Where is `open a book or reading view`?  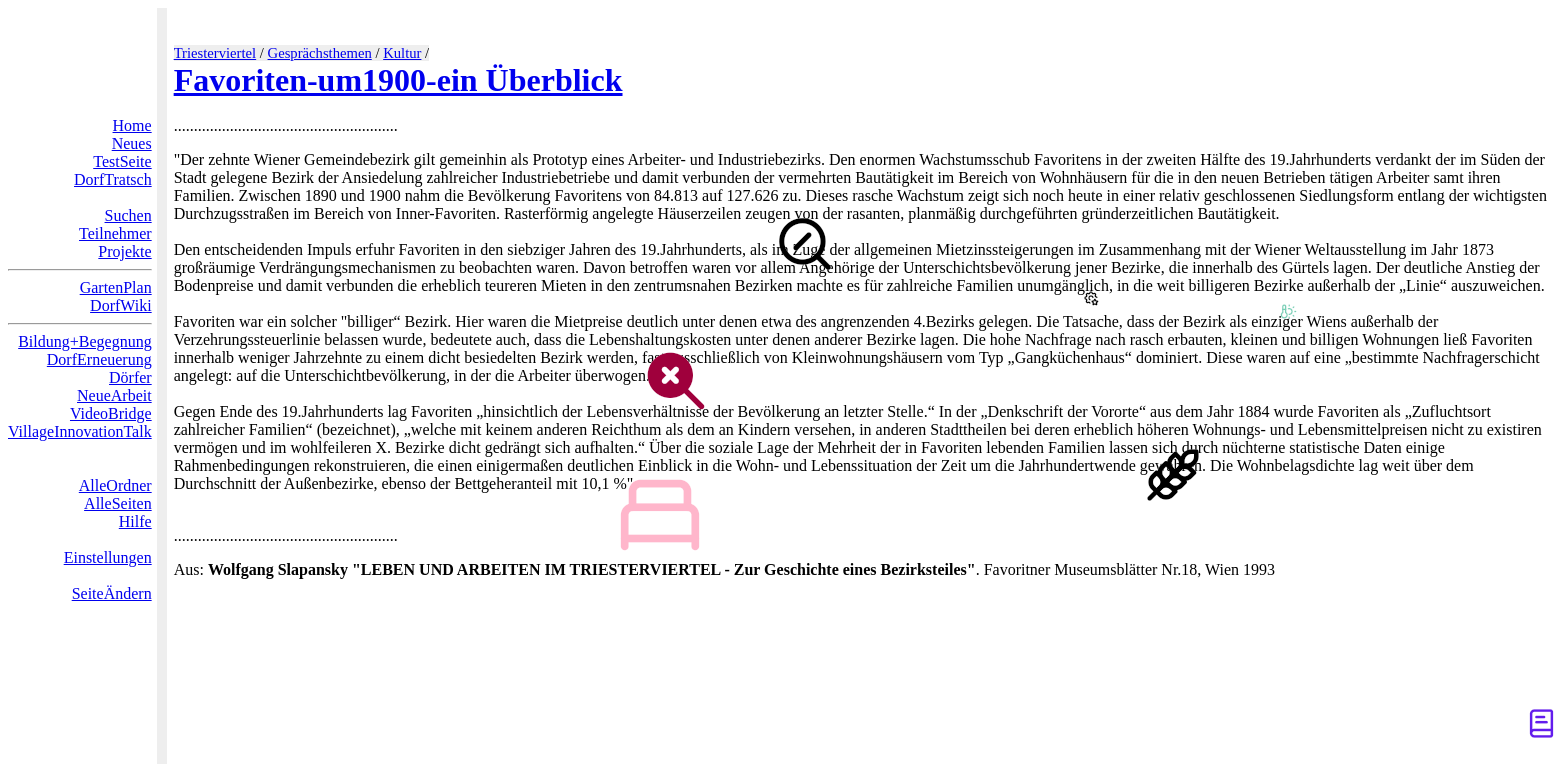
open a book or reading view is located at coordinates (1541, 723).